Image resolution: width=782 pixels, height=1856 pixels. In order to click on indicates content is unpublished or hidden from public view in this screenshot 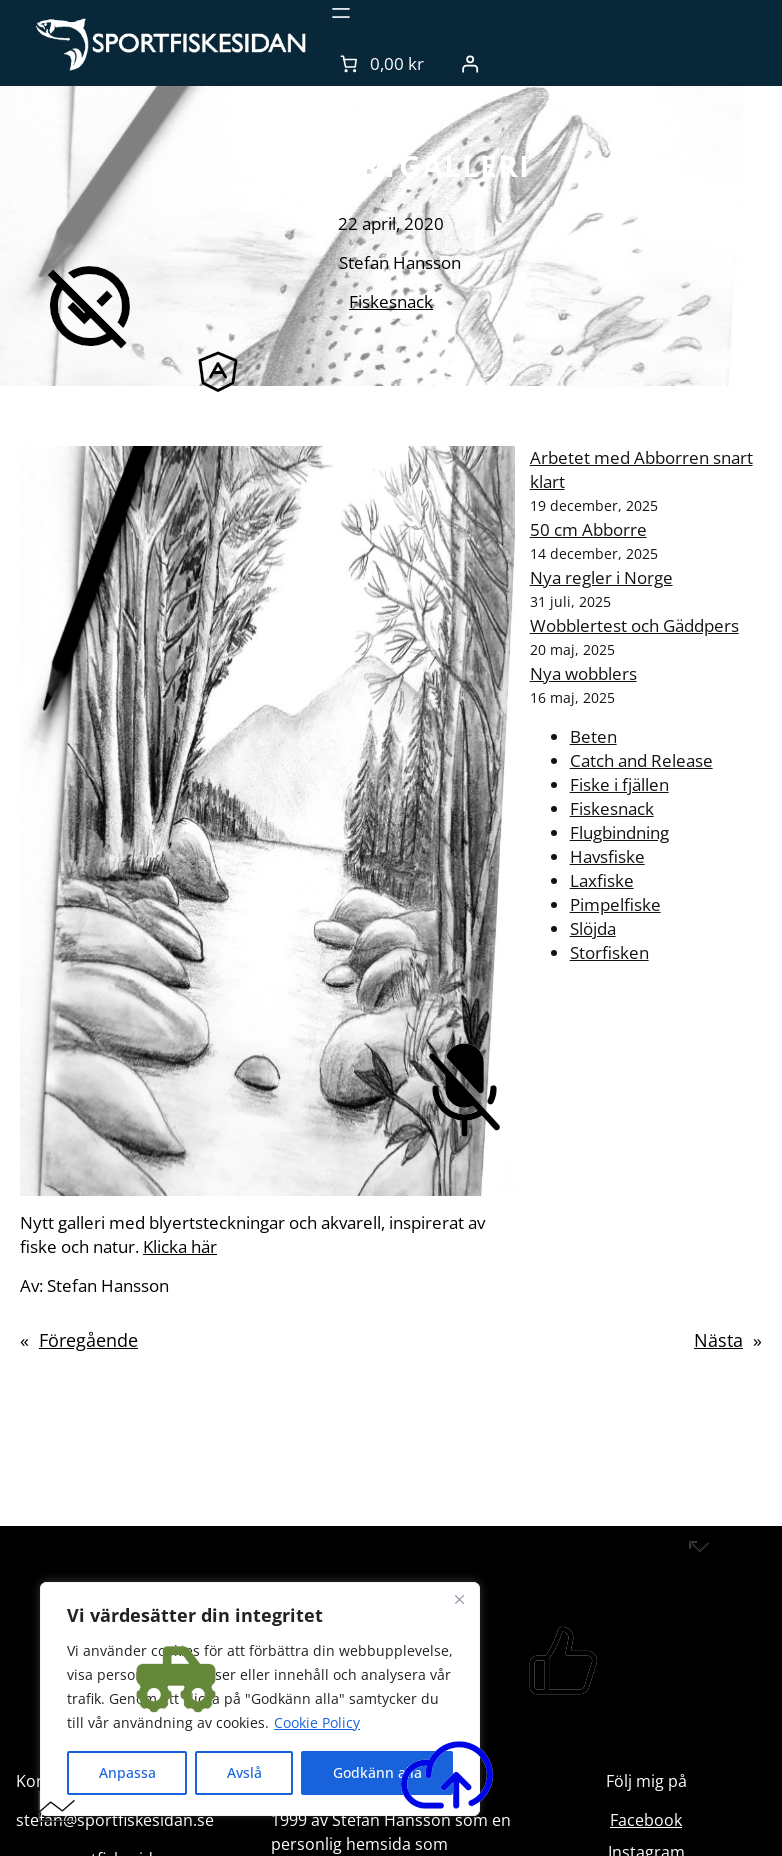, I will do `click(90, 306)`.